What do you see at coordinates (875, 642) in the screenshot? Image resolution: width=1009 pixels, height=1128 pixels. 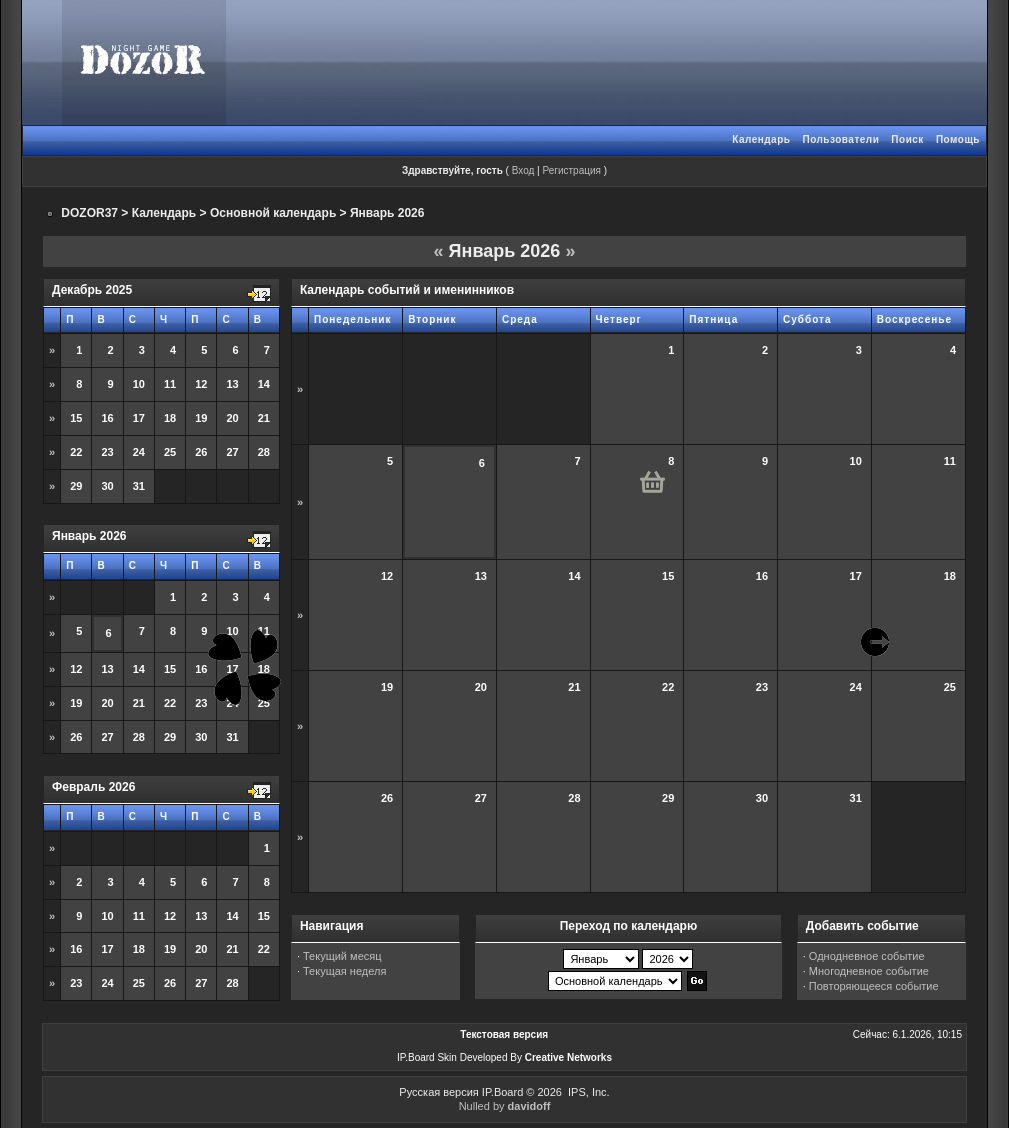 I see `log out of your account` at bounding box center [875, 642].